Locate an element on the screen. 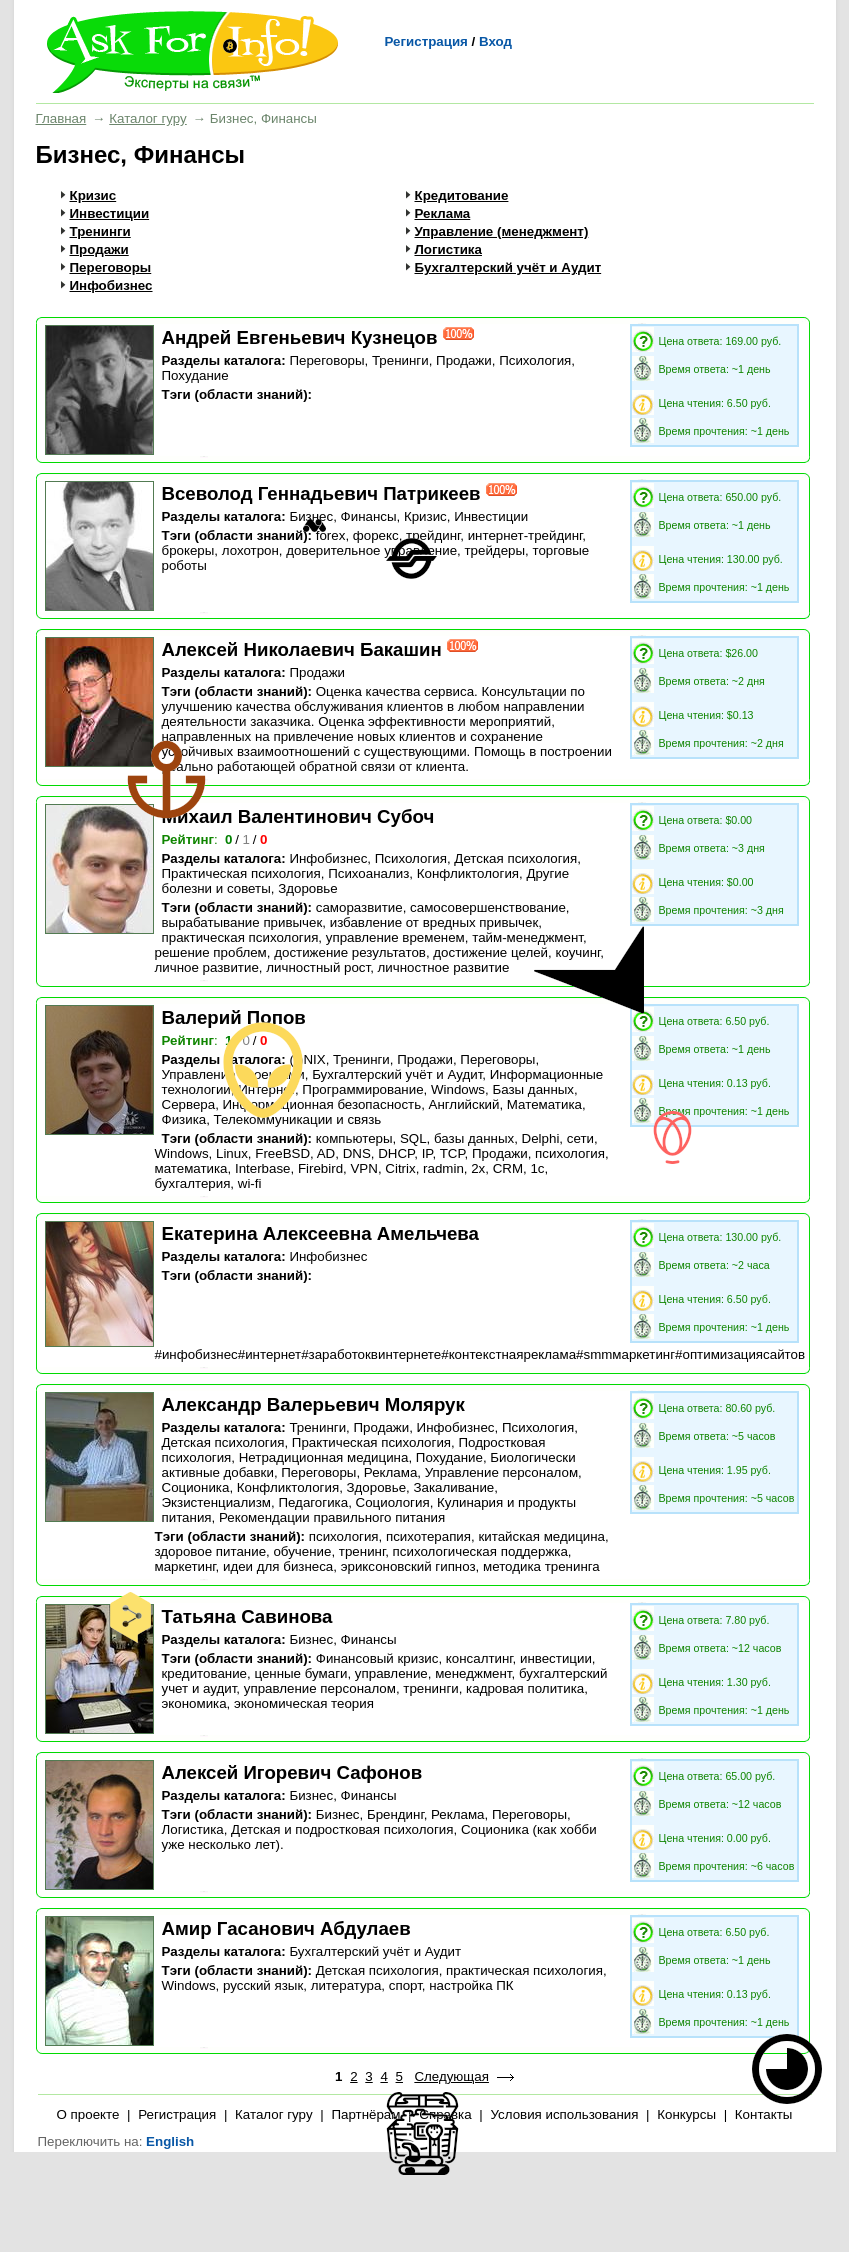  indicates sci-fi or extraterrestrial content is located at coordinates (263, 1069).